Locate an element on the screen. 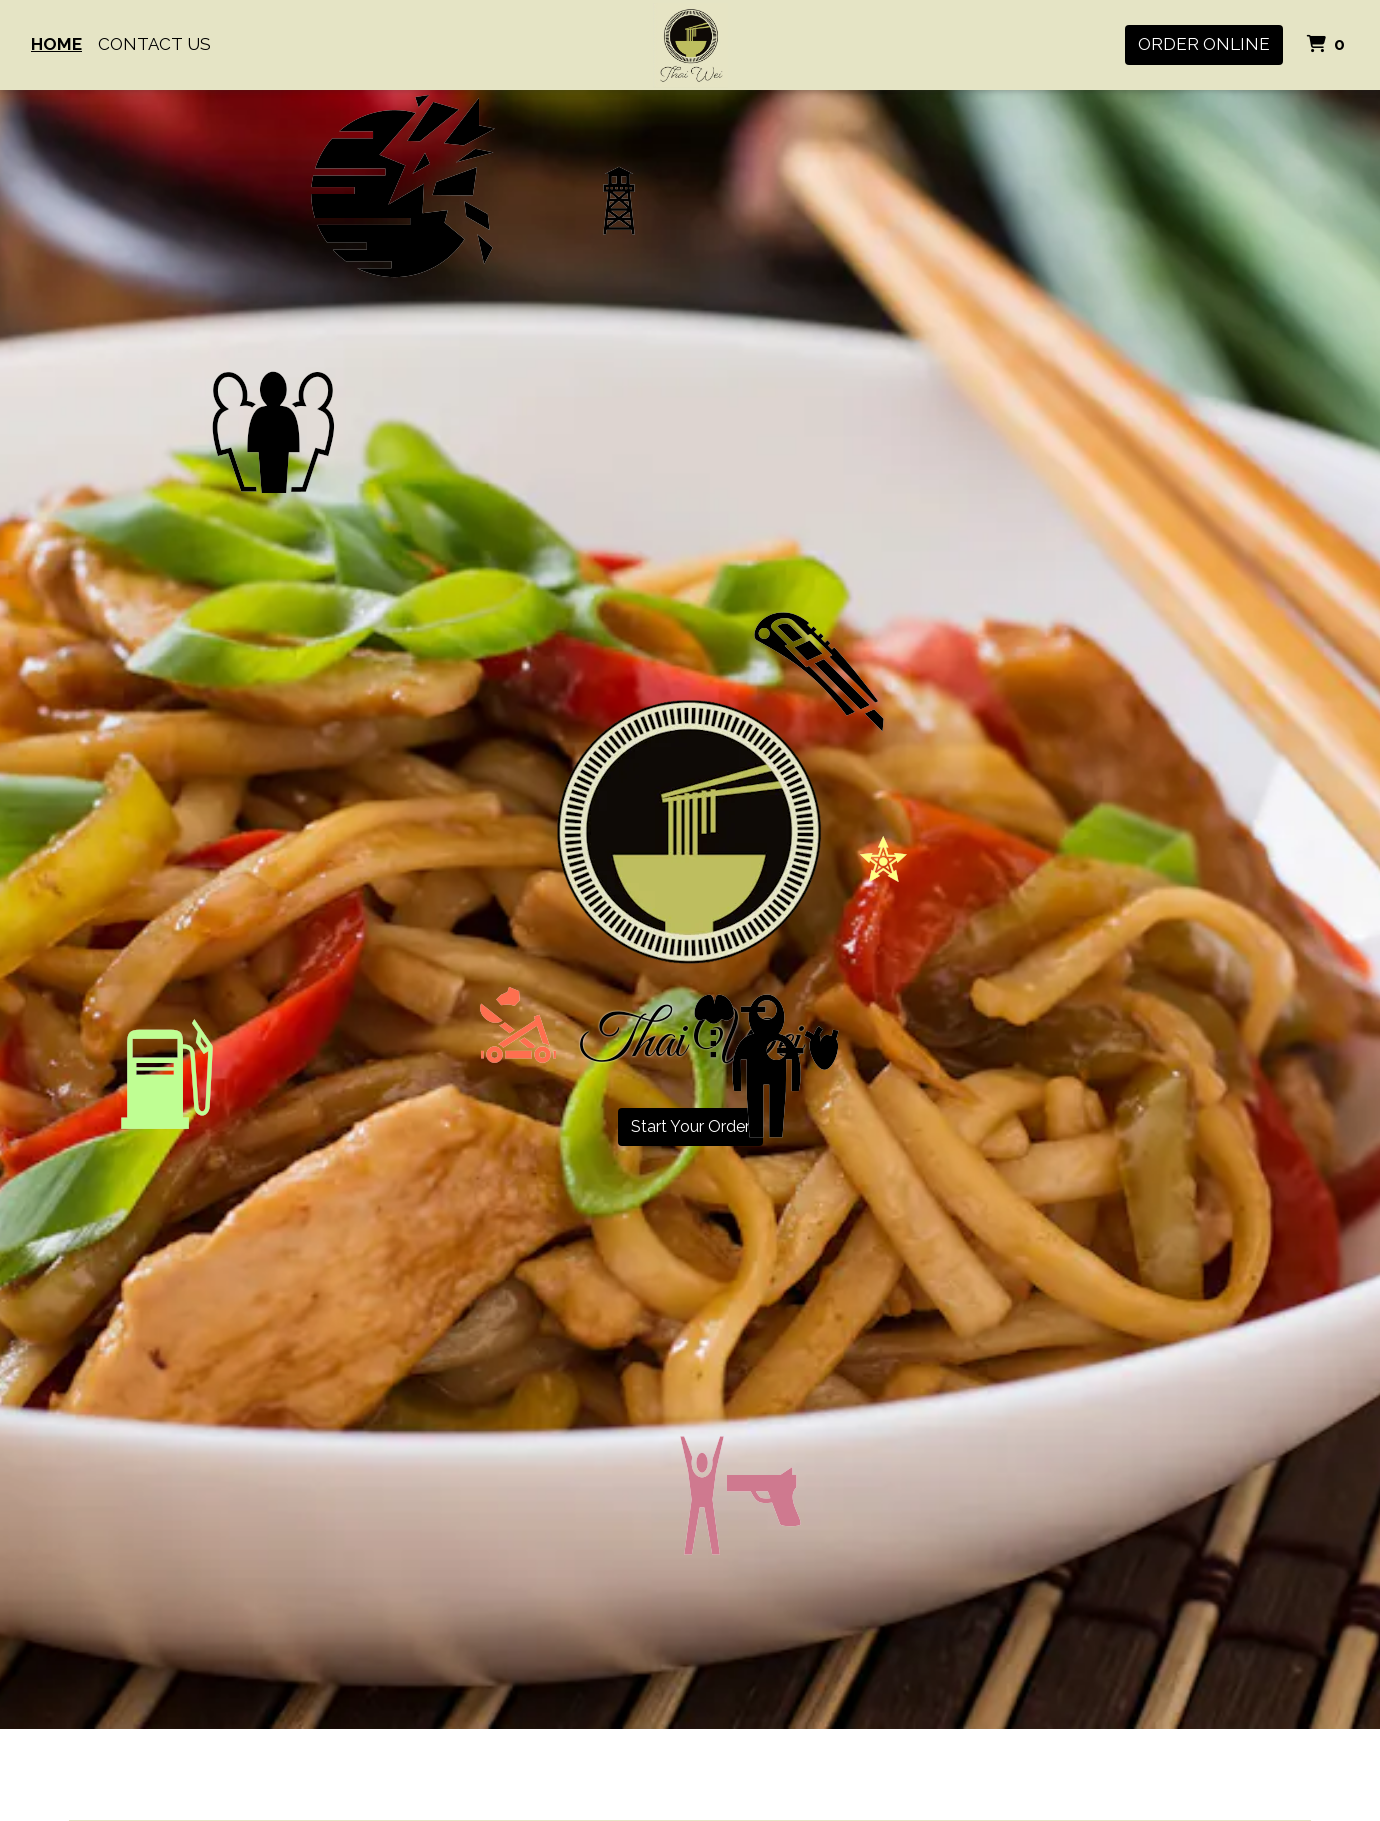 Image resolution: width=1380 pixels, height=1821 pixels. indicates arrest or surrender scenario in a game is located at coordinates (740, 1495).